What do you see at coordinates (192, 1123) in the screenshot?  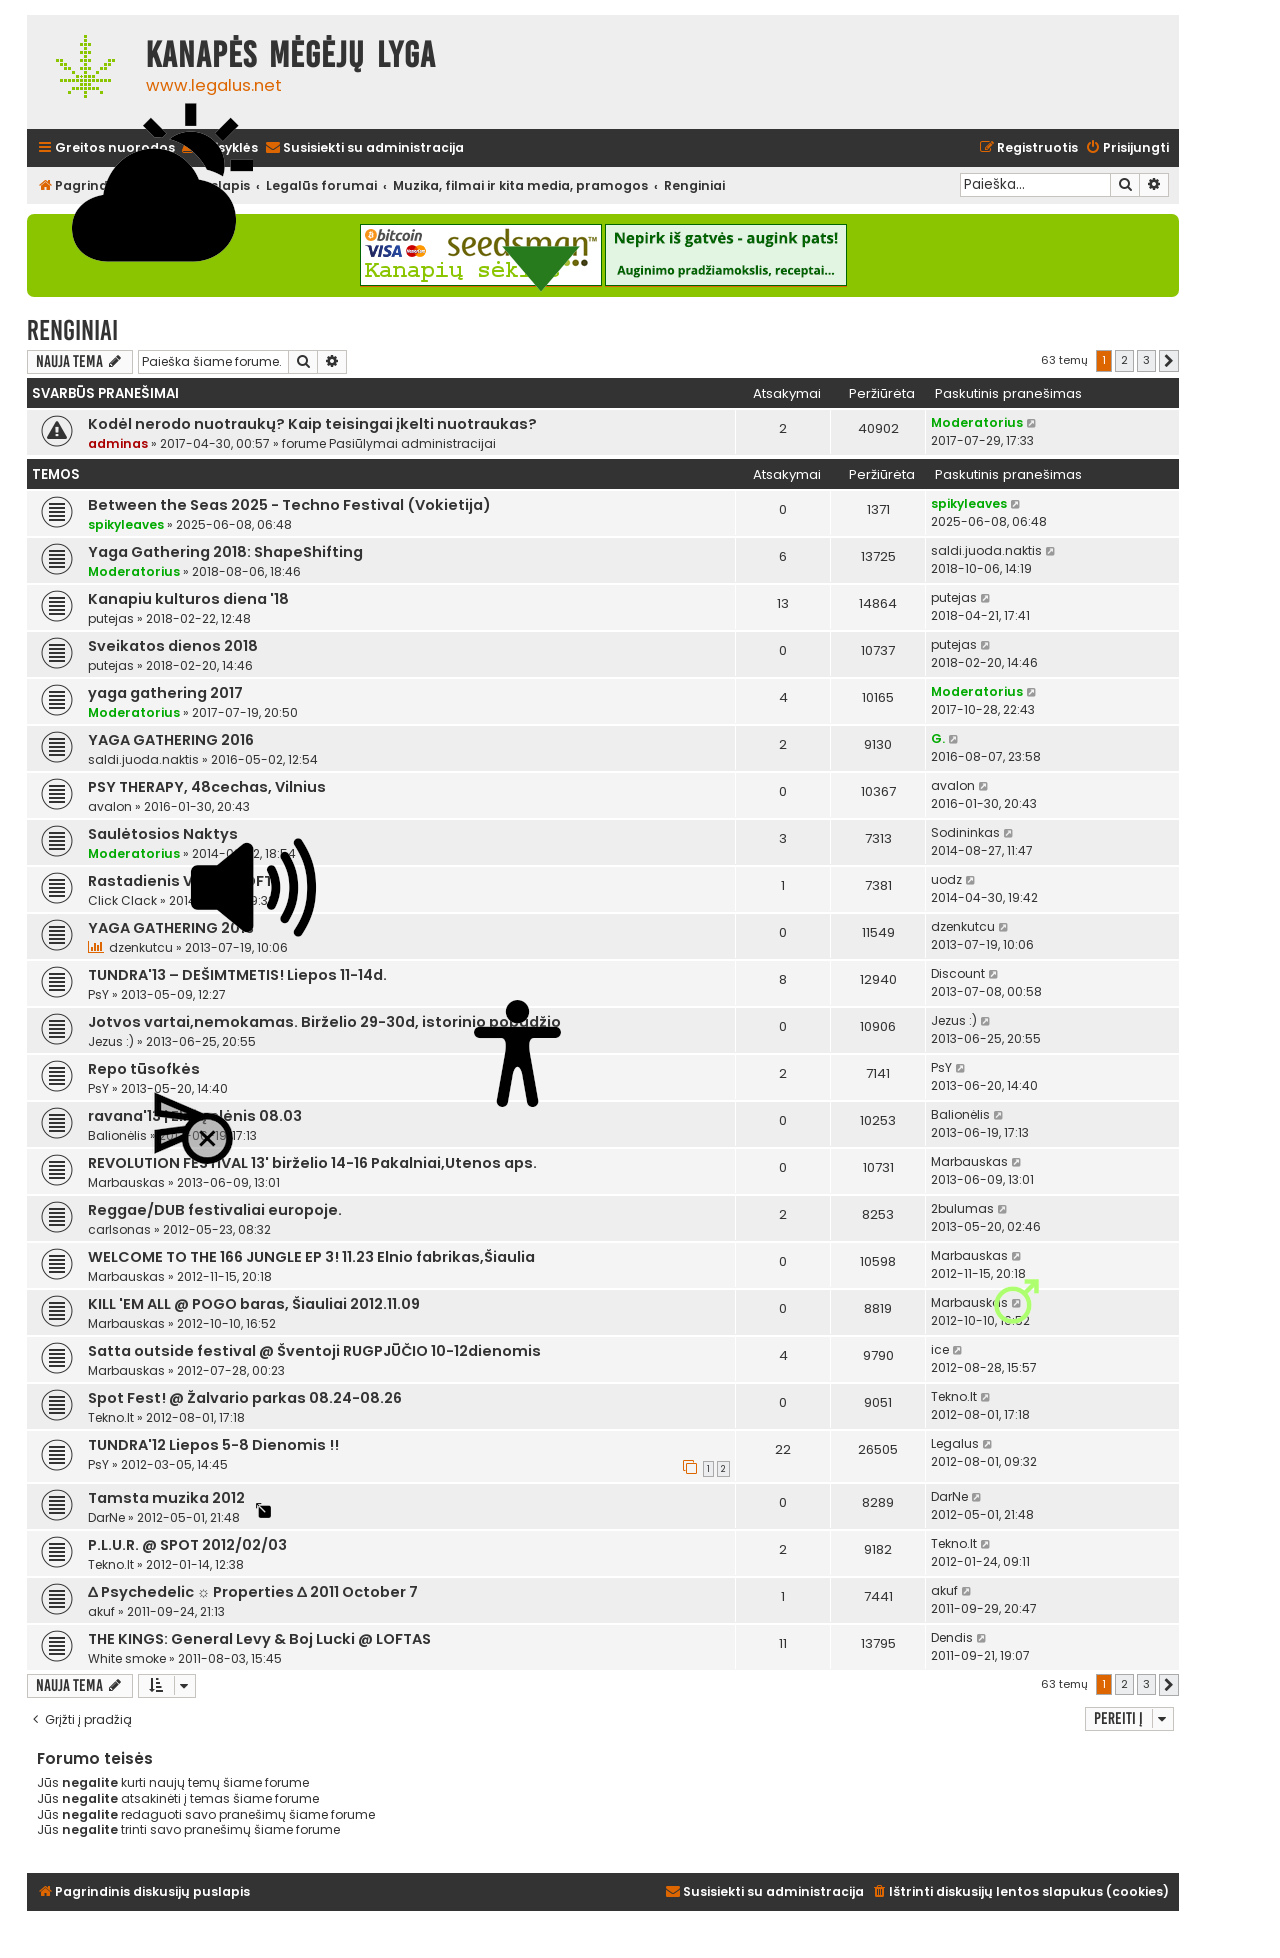 I see `cancel a scheduled message` at bounding box center [192, 1123].